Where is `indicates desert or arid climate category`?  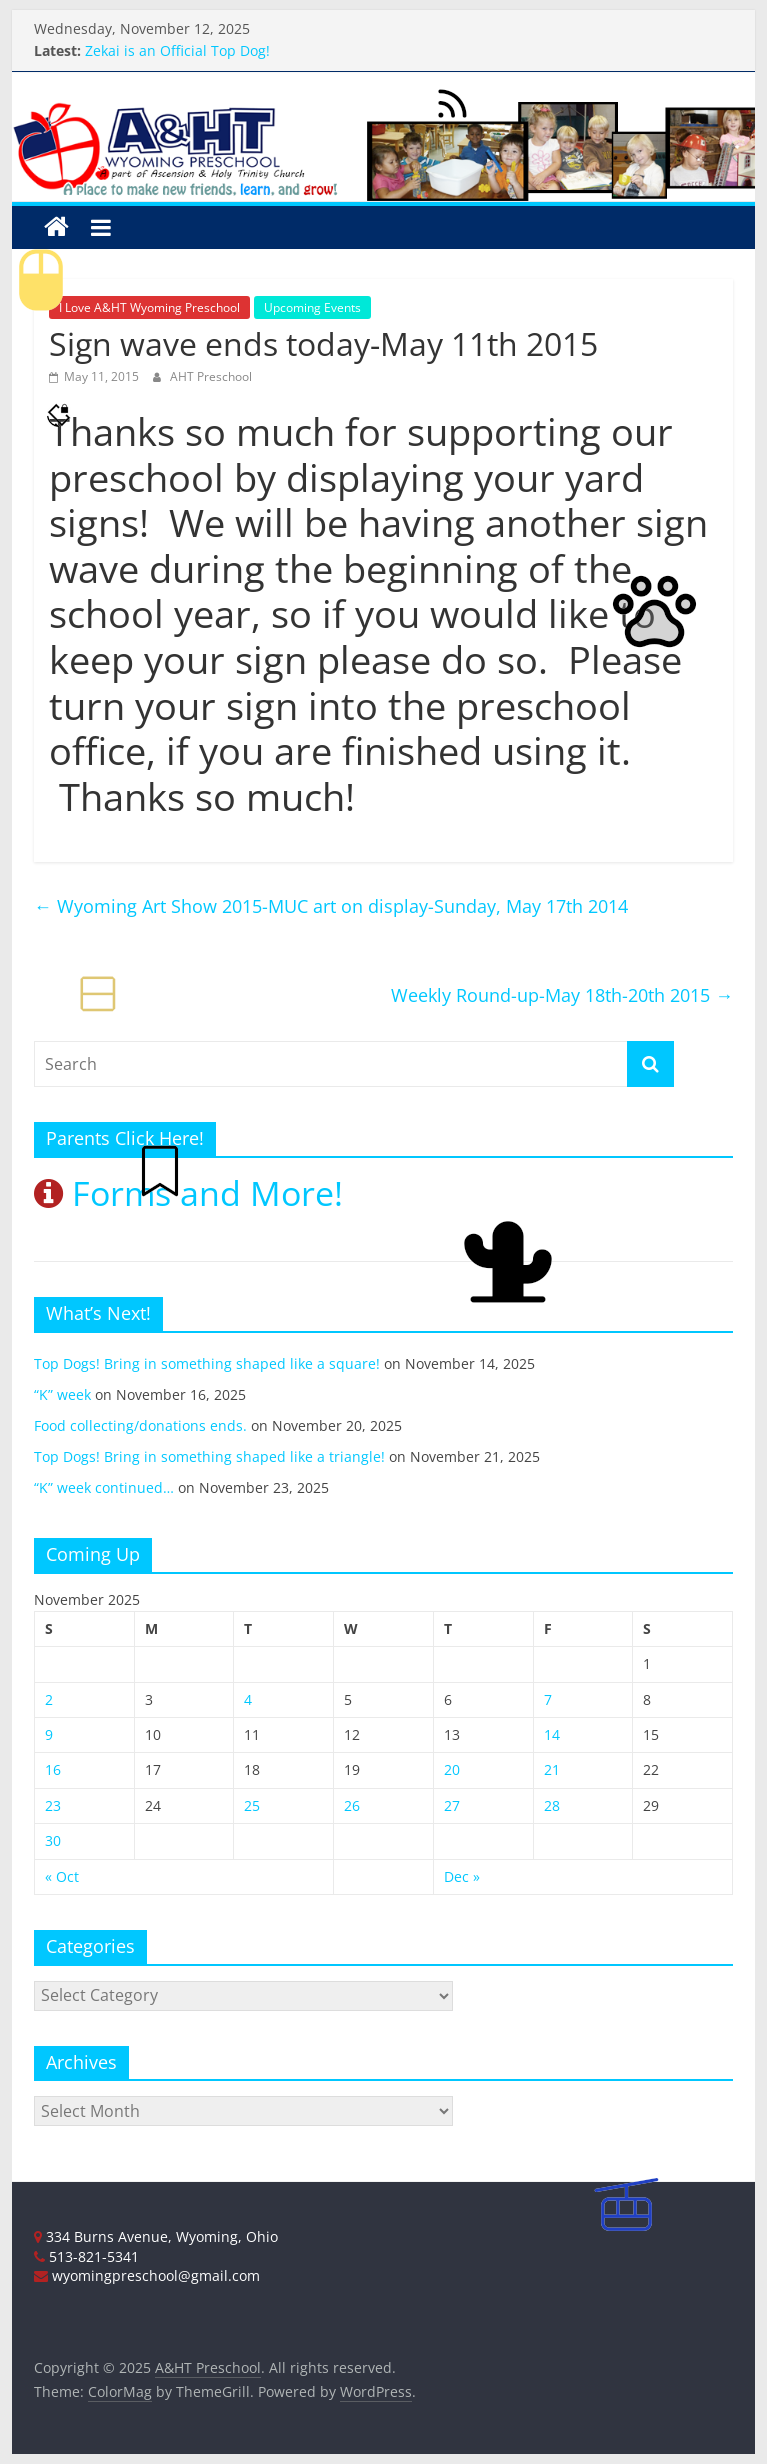
indicates desert or arid climate category is located at coordinates (508, 1265).